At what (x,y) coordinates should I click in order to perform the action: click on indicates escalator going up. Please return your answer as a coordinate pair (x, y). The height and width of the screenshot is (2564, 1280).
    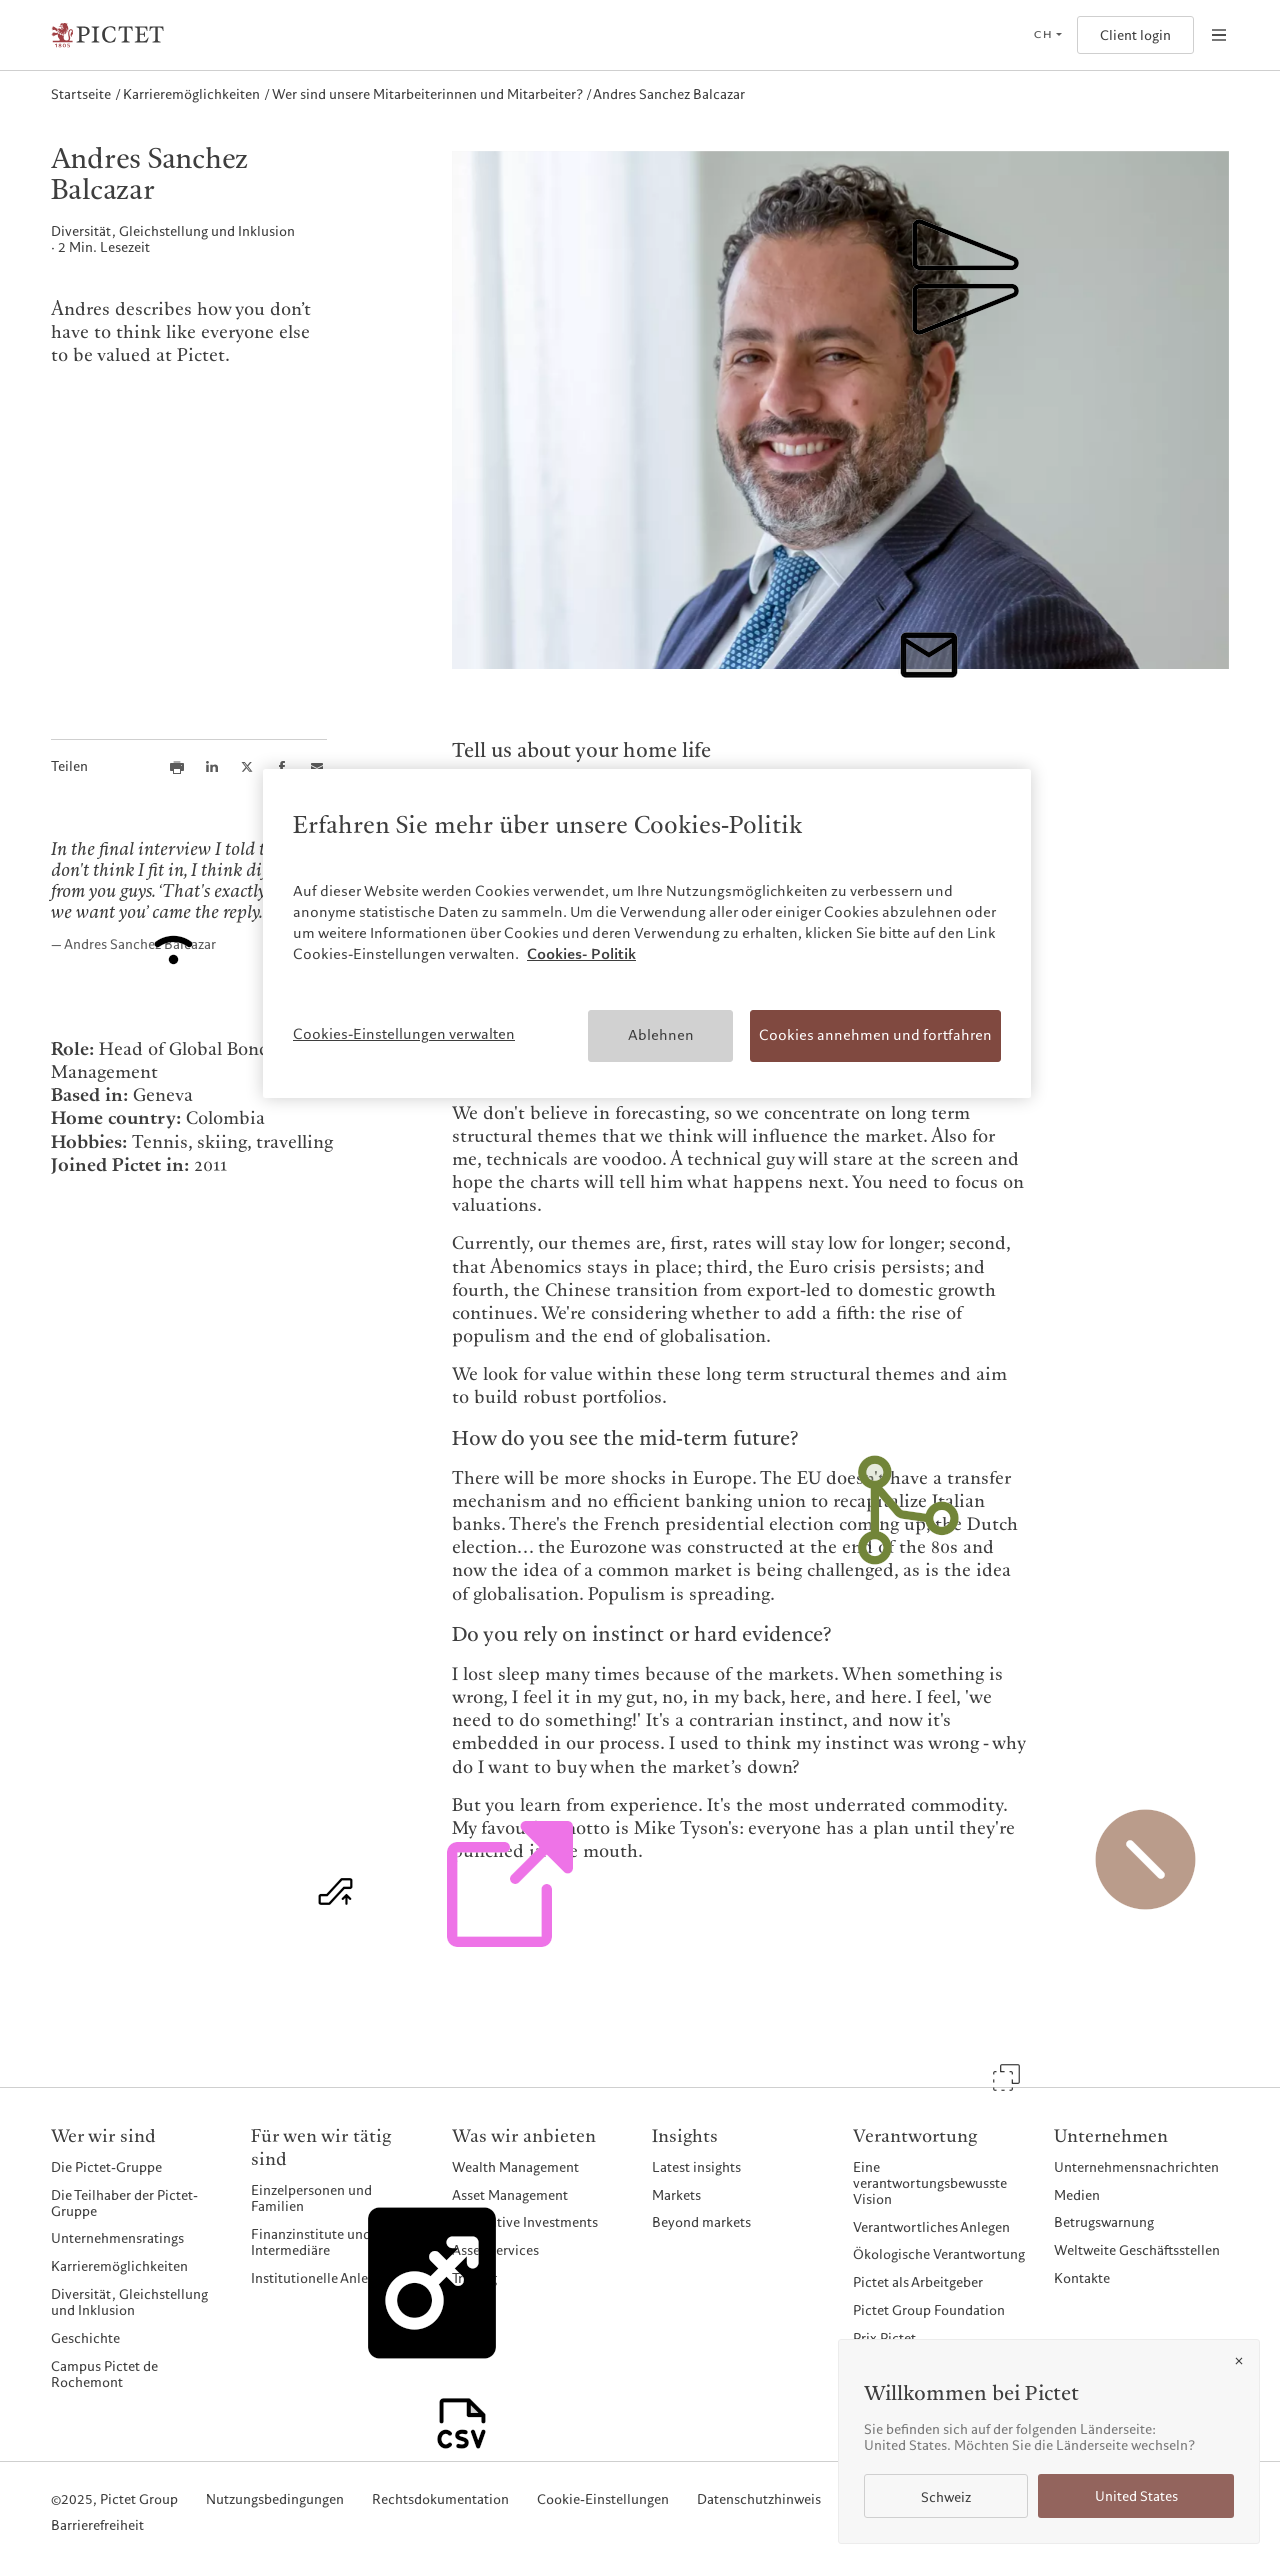
    Looking at the image, I should click on (335, 1891).